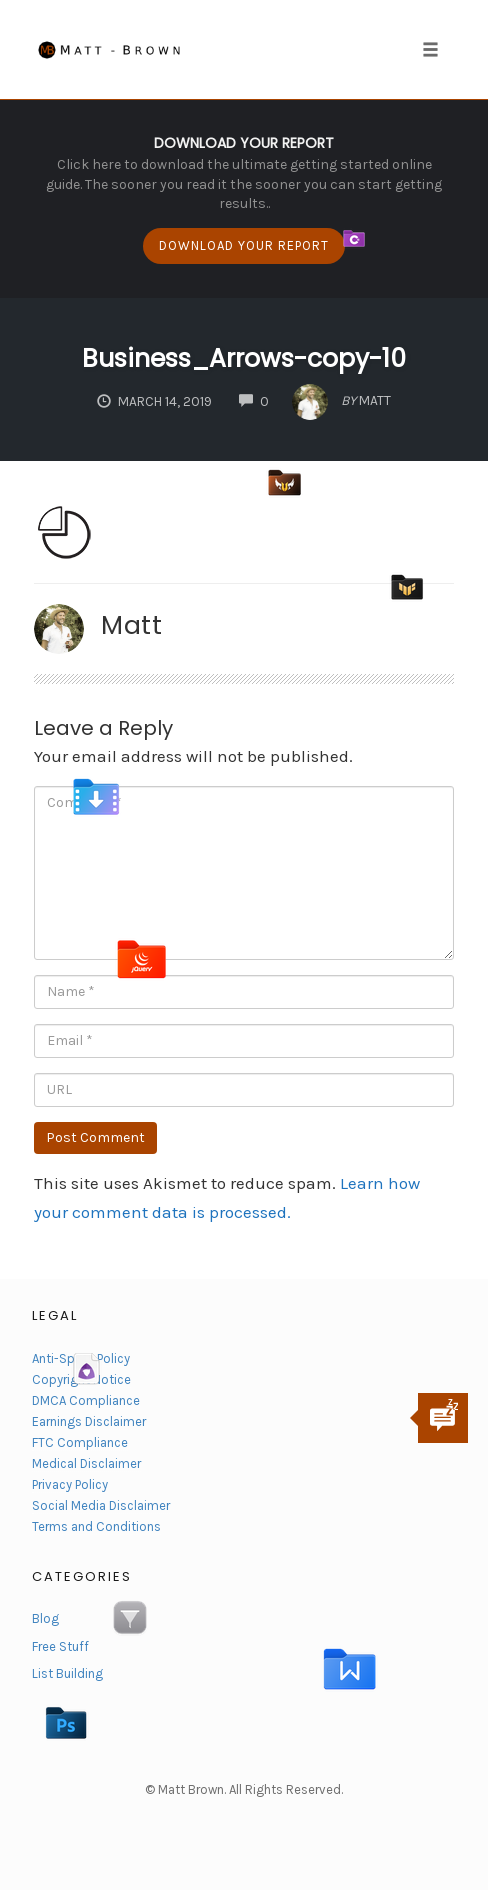  I want to click on meson build system configuration file, so click(86, 1368).